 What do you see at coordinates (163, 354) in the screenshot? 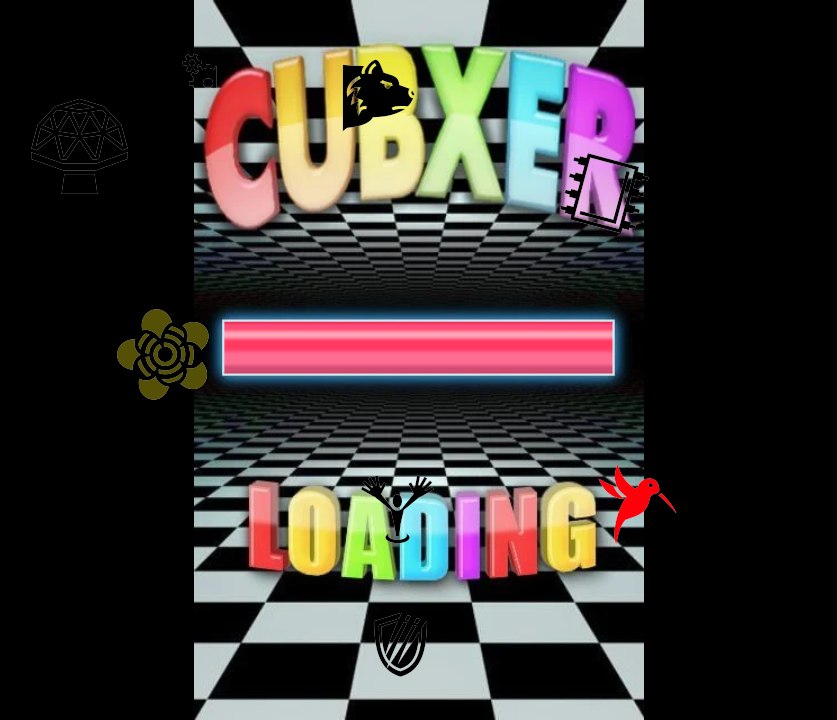
I see `indicates a worm or creature enemy type` at bounding box center [163, 354].